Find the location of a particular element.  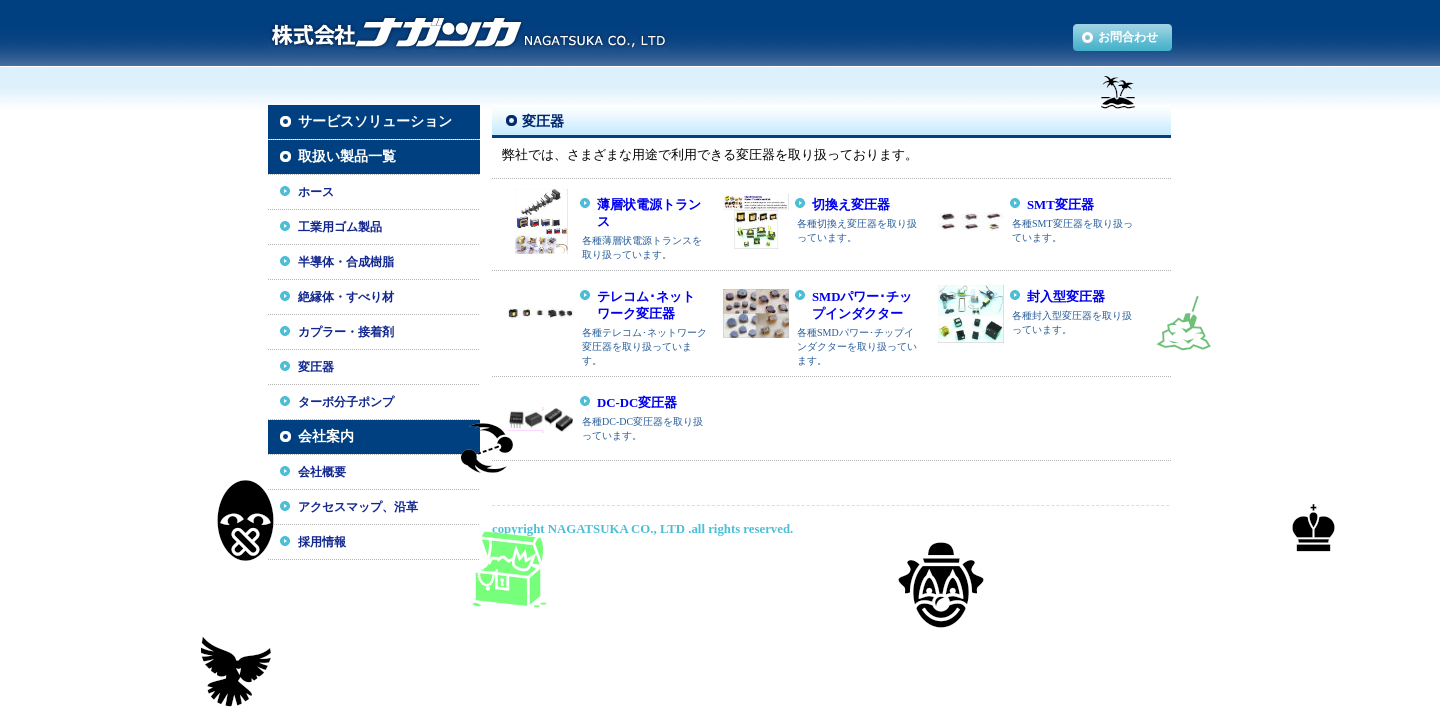

coal resource in a crafting or mining game is located at coordinates (1184, 323).